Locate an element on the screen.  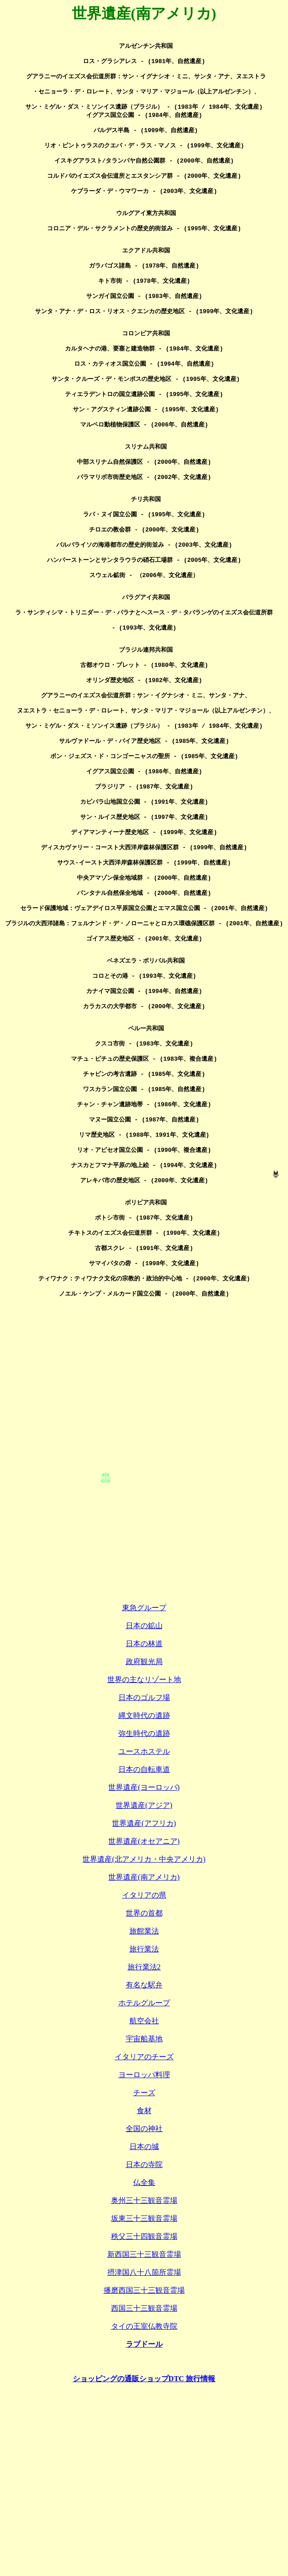
select dwarf character class is located at coordinates (106, 1478).